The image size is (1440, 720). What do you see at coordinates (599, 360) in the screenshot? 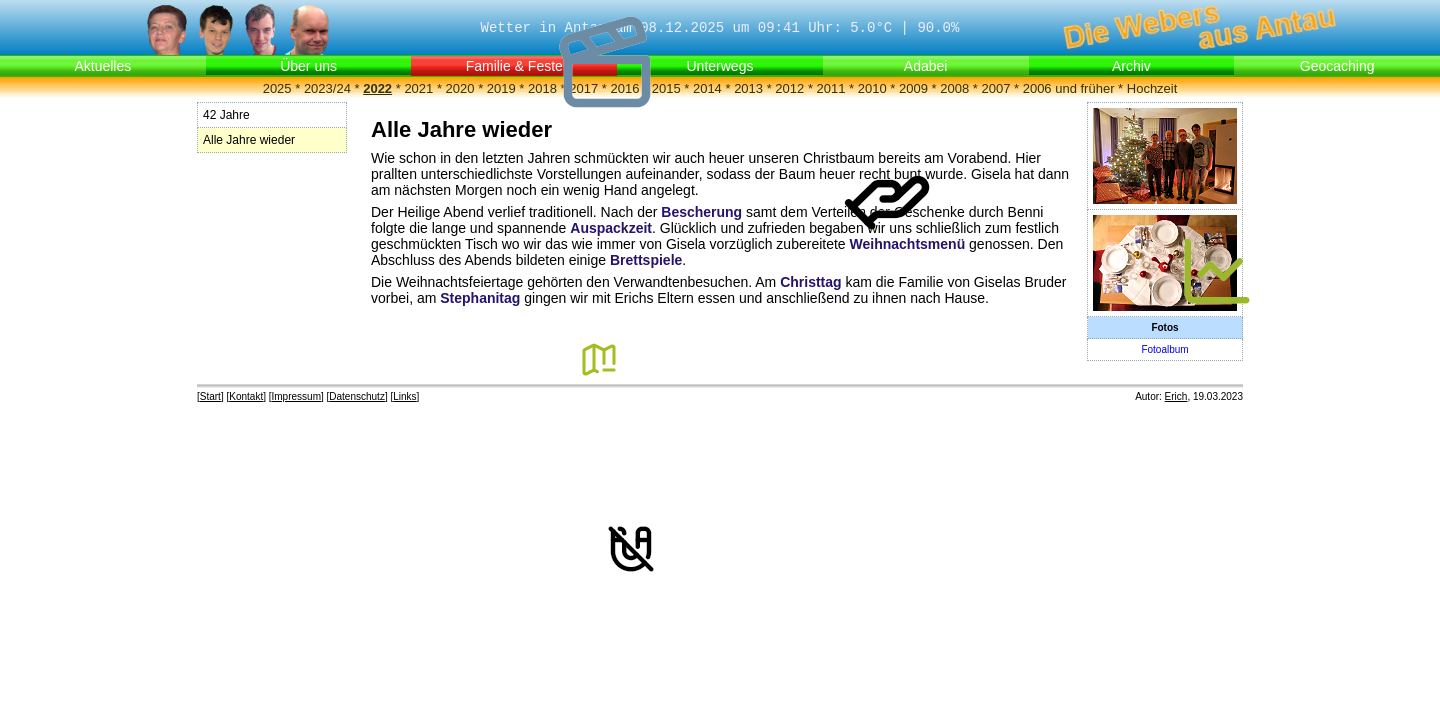
I see `remove a location from the map` at bounding box center [599, 360].